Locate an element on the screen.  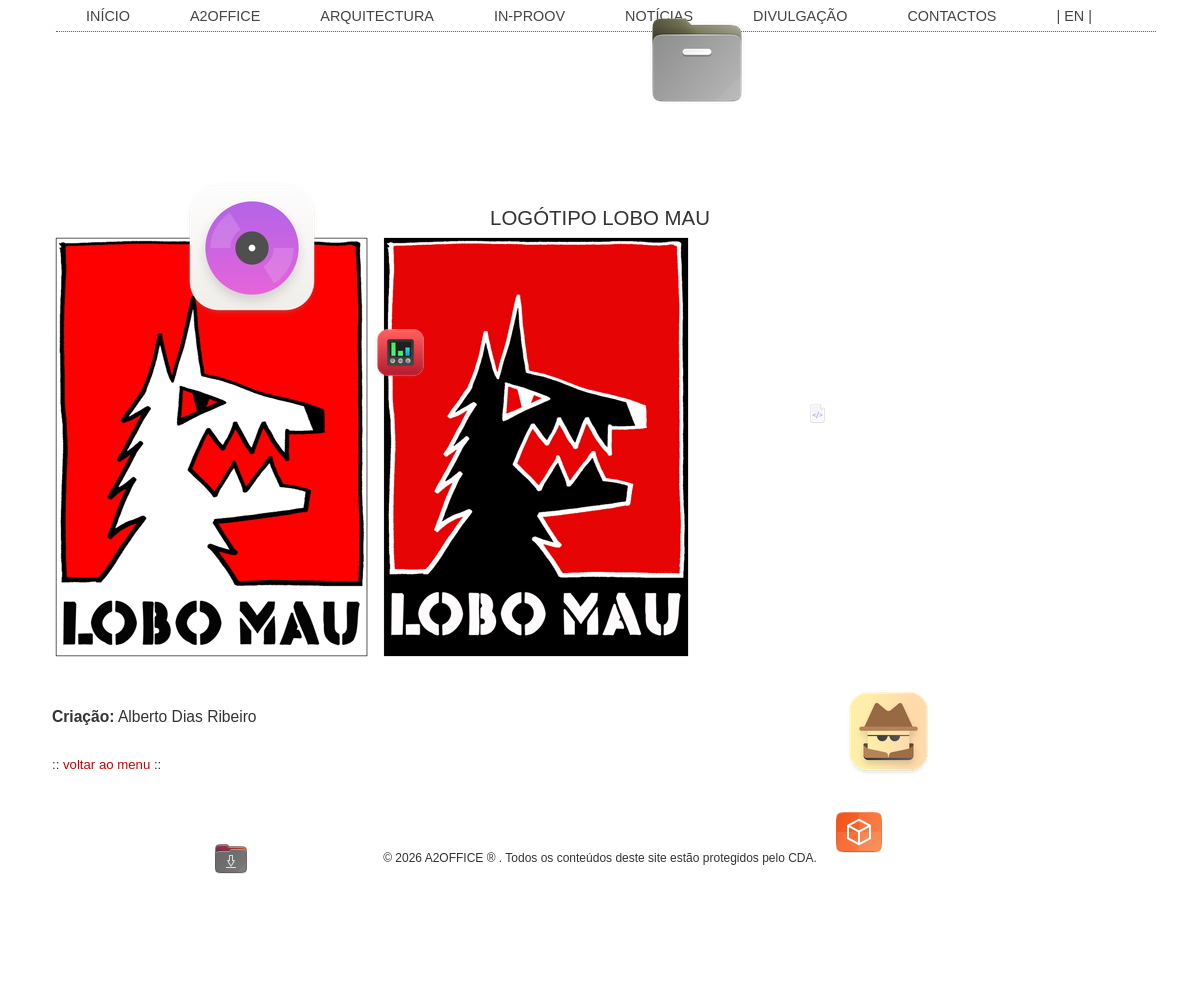
open tauon music box app is located at coordinates (252, 248).